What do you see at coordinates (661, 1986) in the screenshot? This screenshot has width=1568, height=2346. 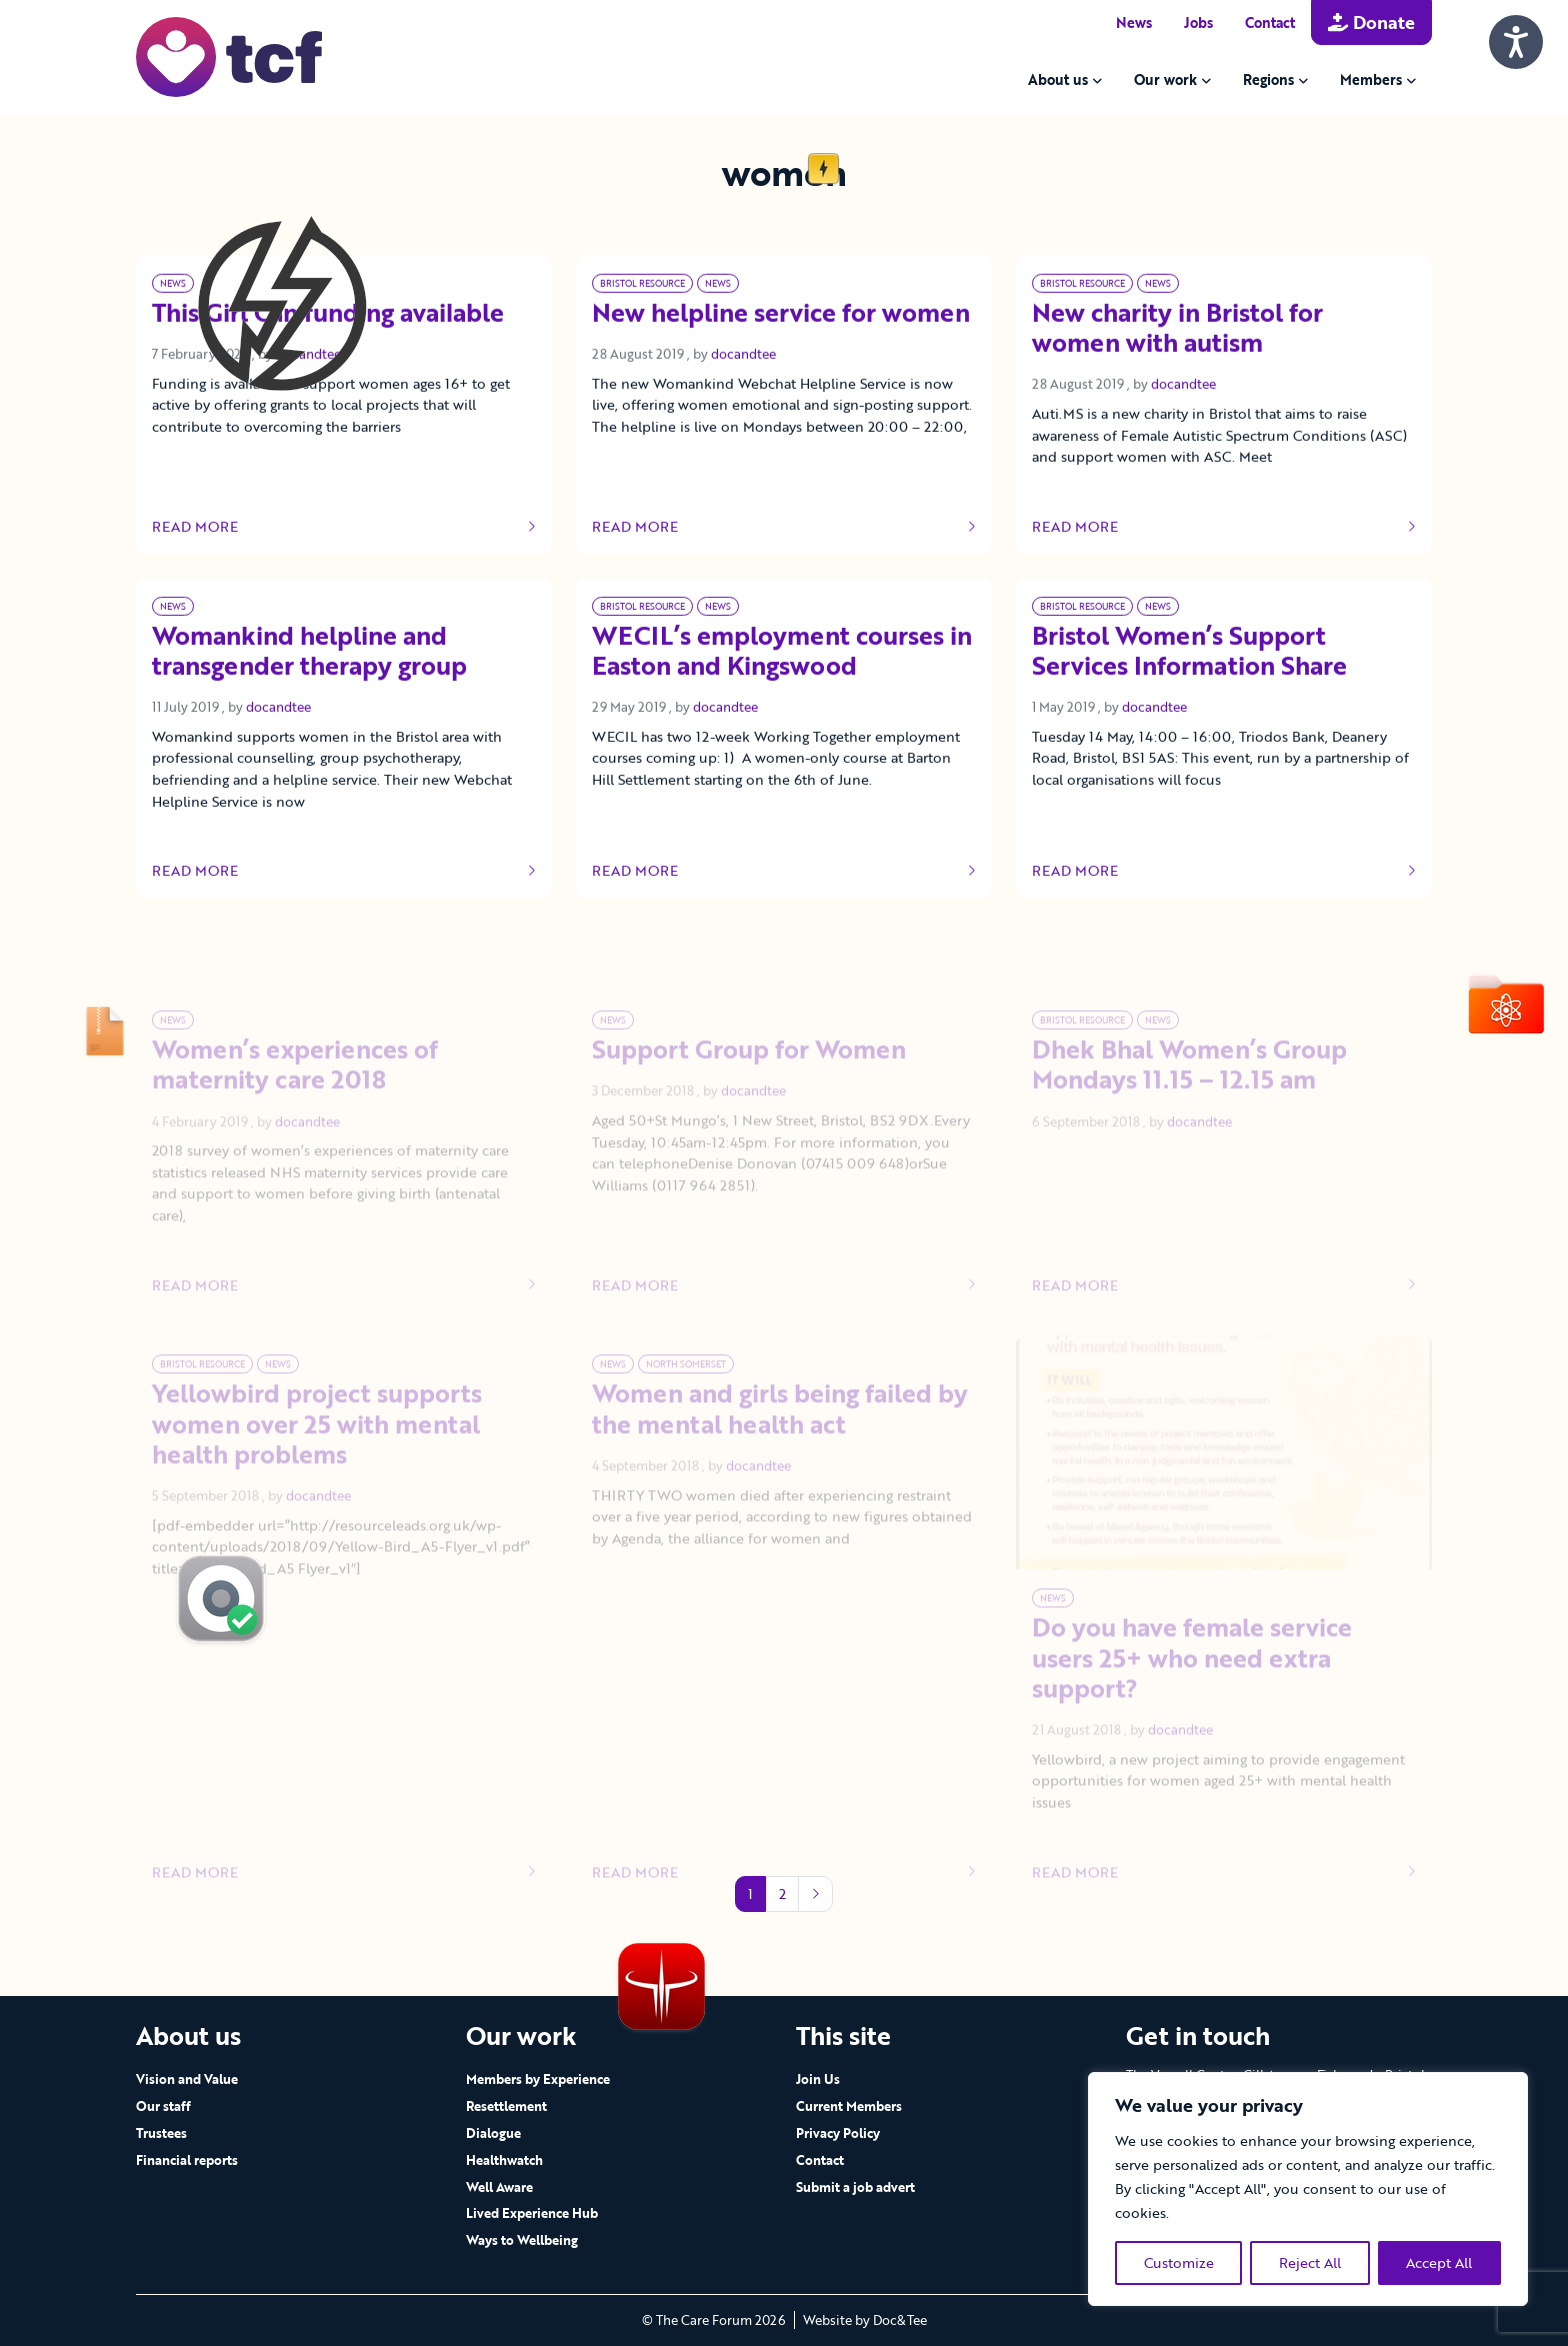 I see `launch ioquake3 game engine` at bounding box center [661, 1986].